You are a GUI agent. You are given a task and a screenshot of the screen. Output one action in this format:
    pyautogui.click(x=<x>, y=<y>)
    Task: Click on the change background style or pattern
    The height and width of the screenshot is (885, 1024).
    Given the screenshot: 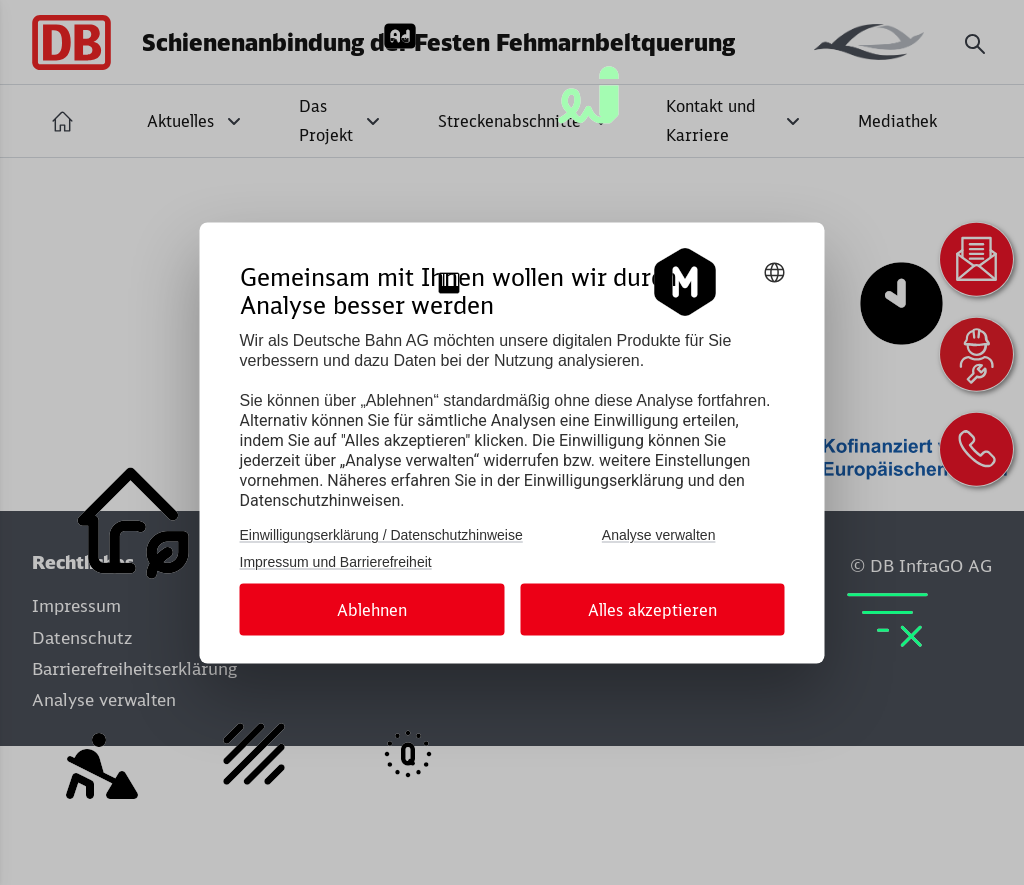 What is the action you would take?
    pyautogui.click(x=254, y=754)
    